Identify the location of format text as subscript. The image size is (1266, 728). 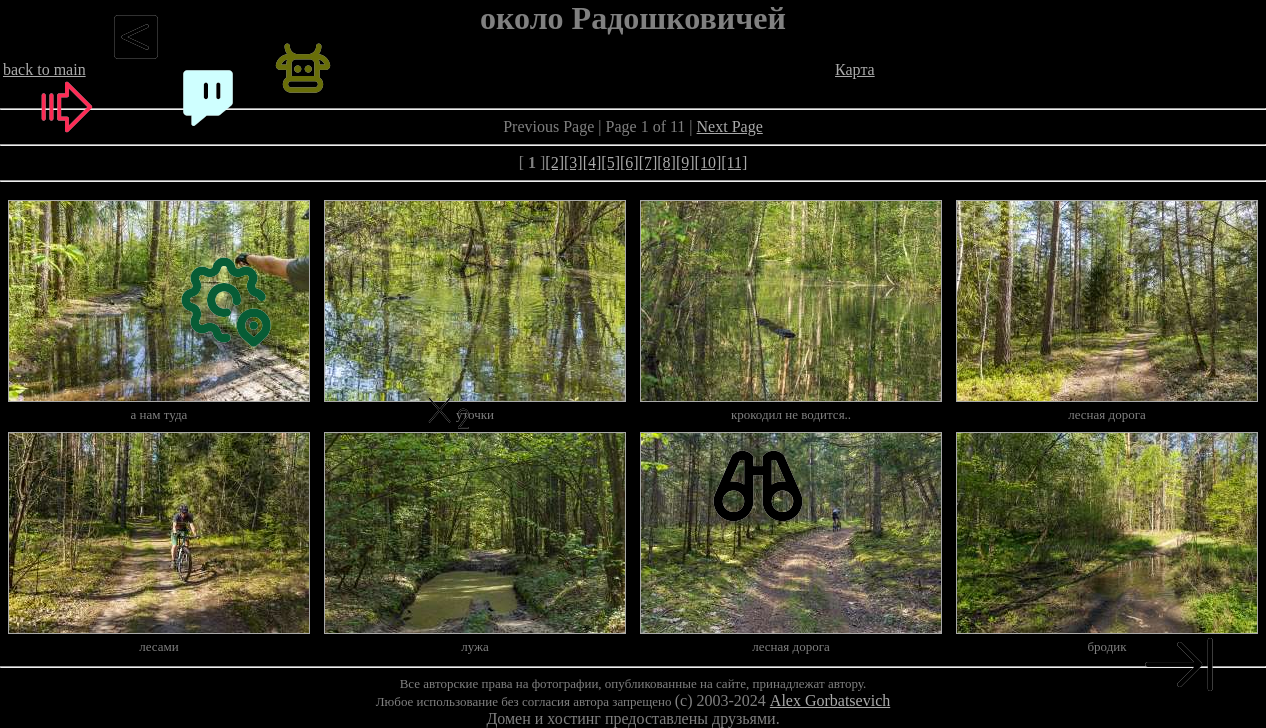
(446, 412).